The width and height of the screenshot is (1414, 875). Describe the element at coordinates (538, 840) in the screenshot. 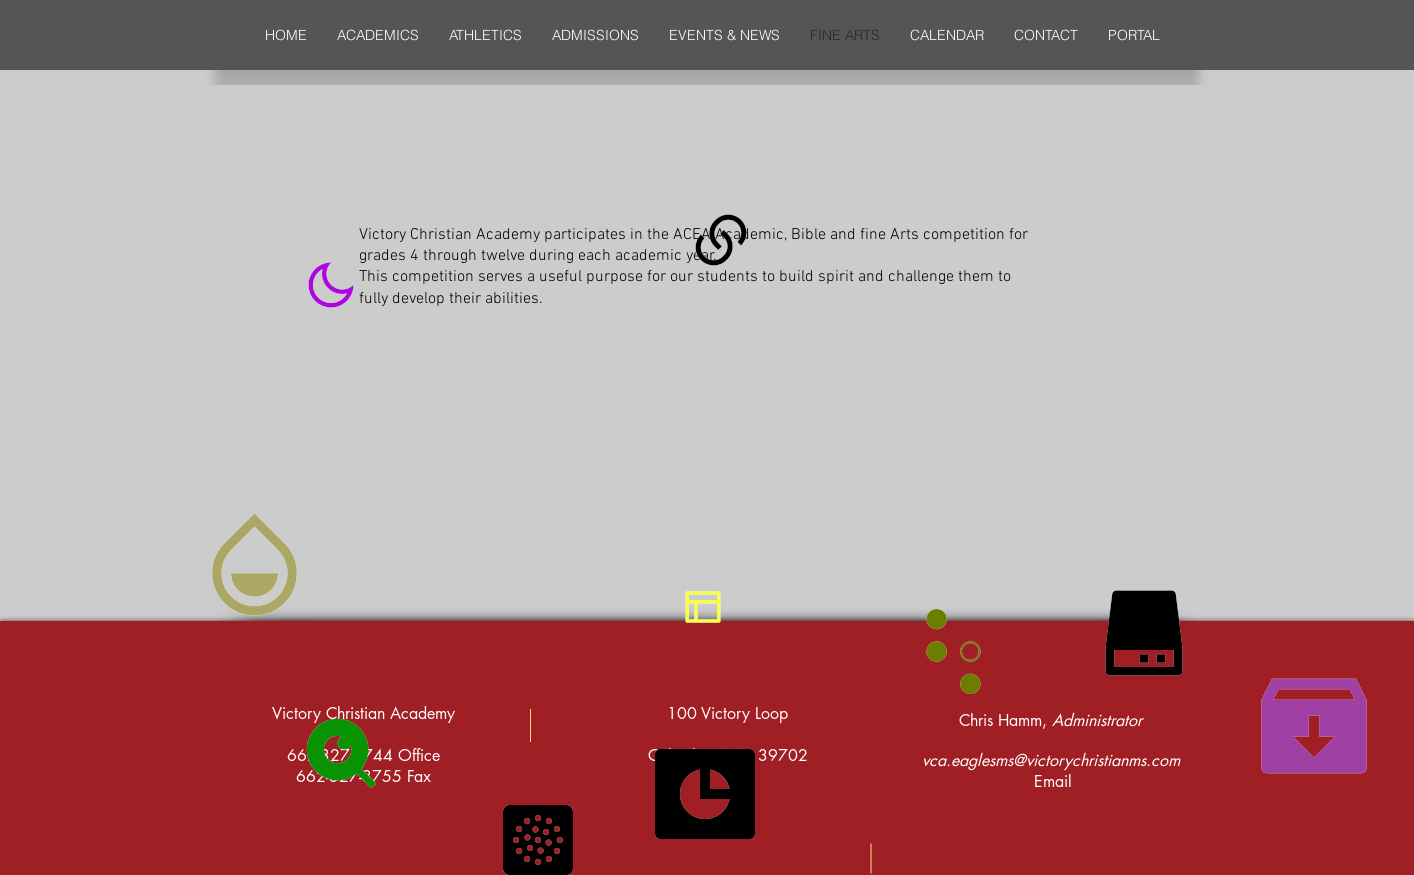

I see `open the Photocrowd app` at that location.